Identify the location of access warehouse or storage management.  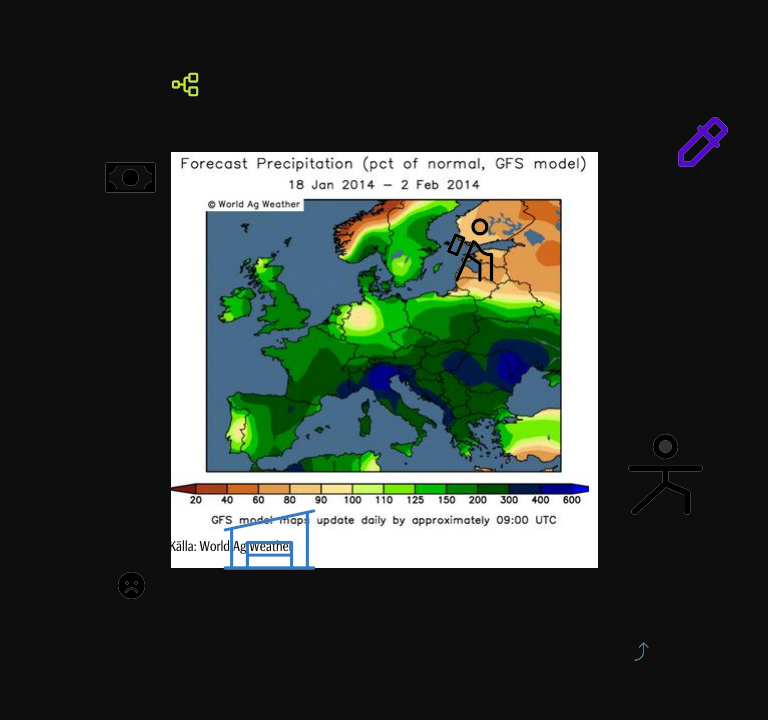
(269, 542).